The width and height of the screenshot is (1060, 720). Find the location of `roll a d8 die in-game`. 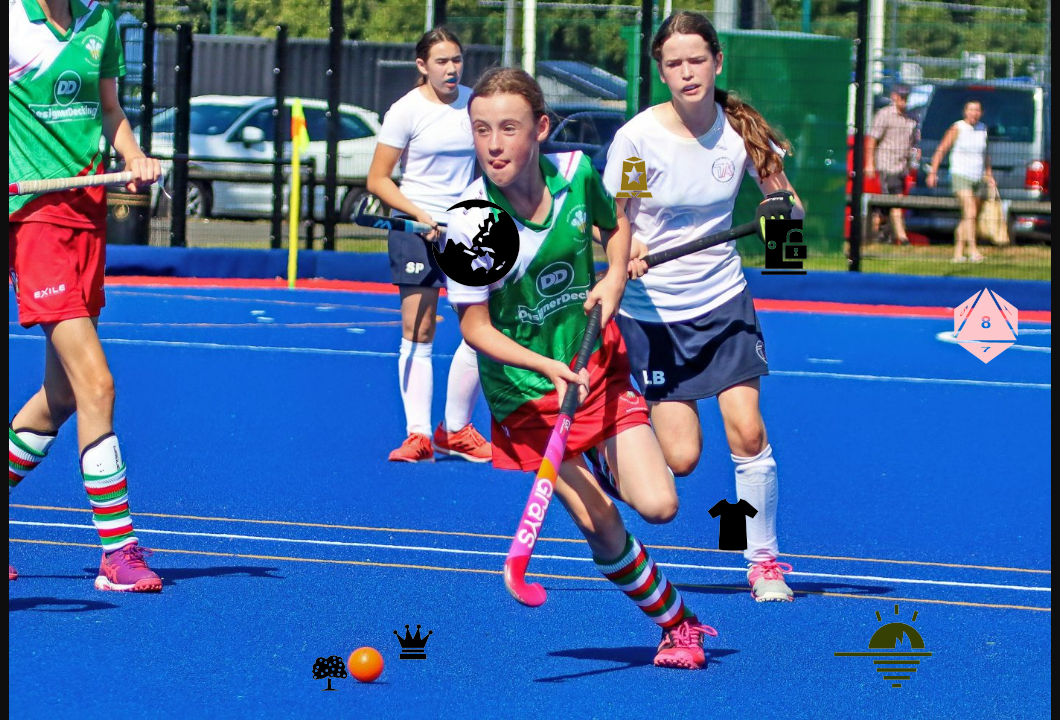

roll a d8 die in-game is located at coordinates (986, 325).